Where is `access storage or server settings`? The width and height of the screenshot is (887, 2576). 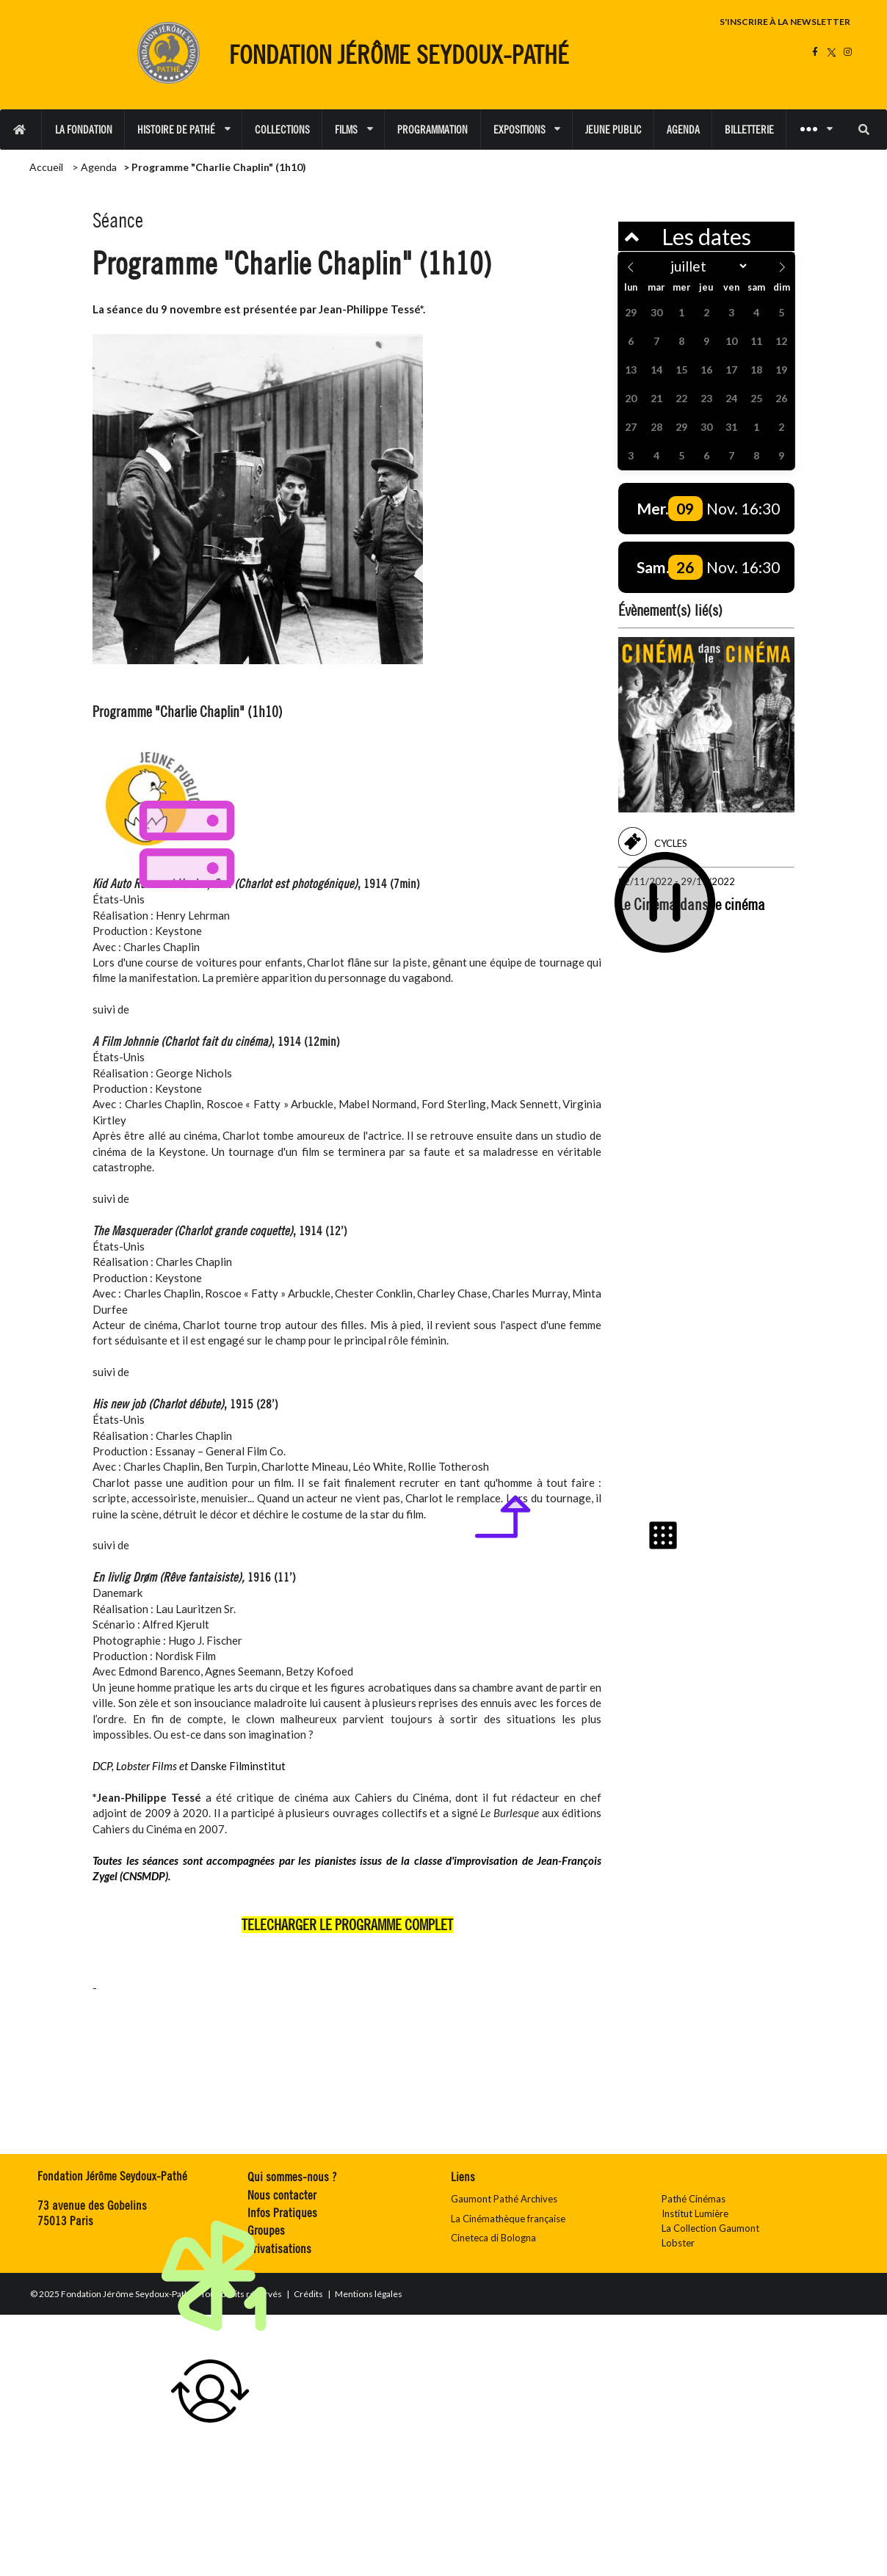 access storage or server settings is located at coordinates (187, 844).